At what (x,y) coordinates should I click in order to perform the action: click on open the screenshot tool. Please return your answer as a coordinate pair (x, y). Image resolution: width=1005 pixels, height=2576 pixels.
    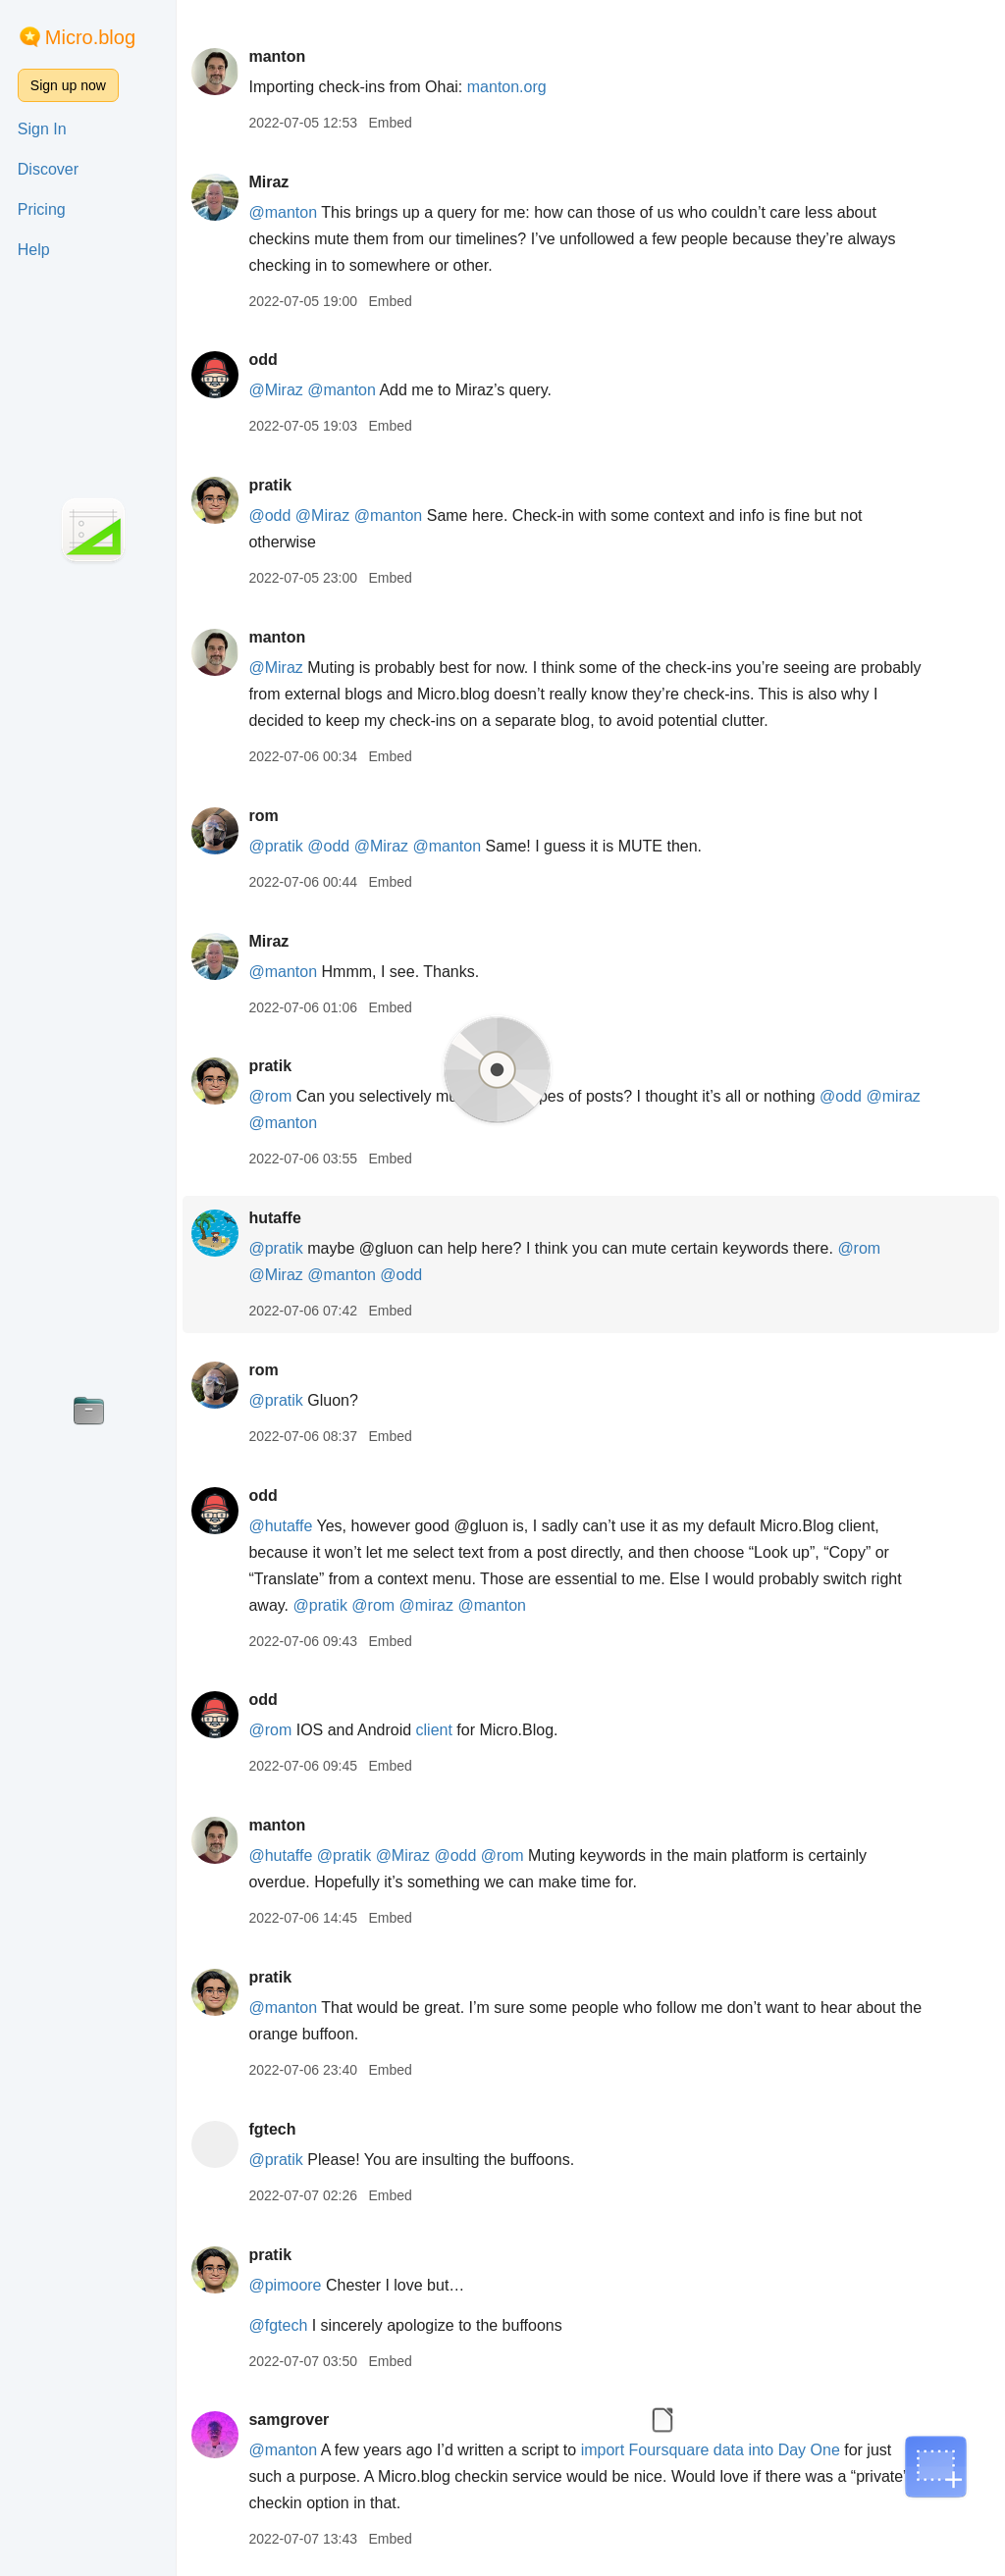
    Looking at the image, I should click on (935, 2466).